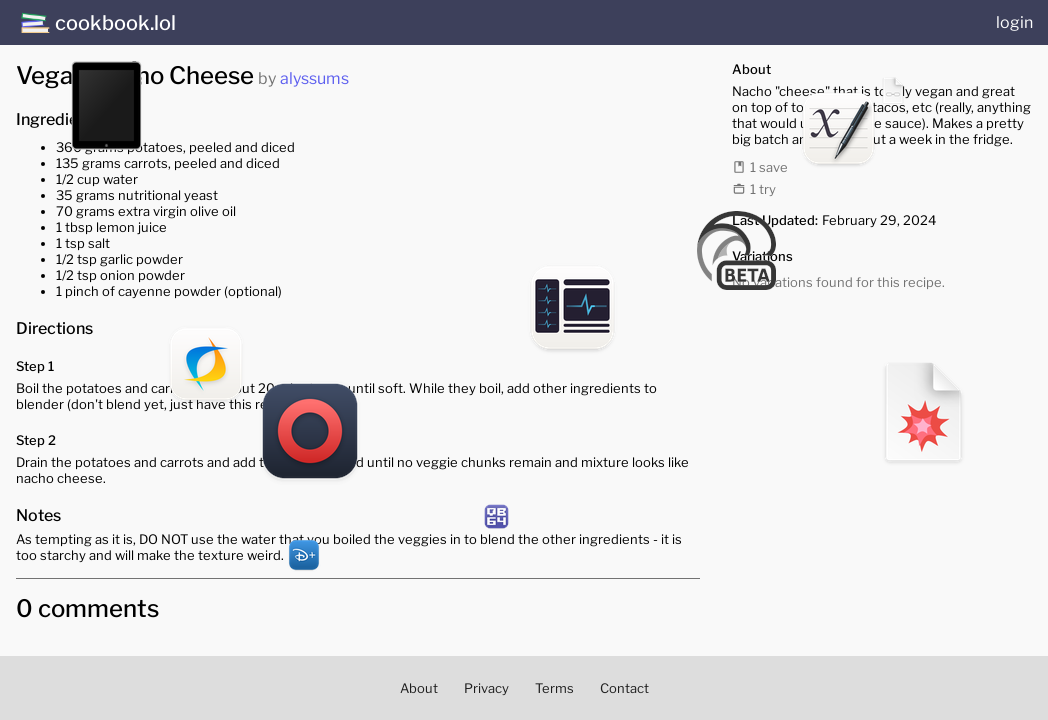  Describe the element at coordinates (304, 555) in the screenshot. I see `open the Disney+ streaming app` at that location.